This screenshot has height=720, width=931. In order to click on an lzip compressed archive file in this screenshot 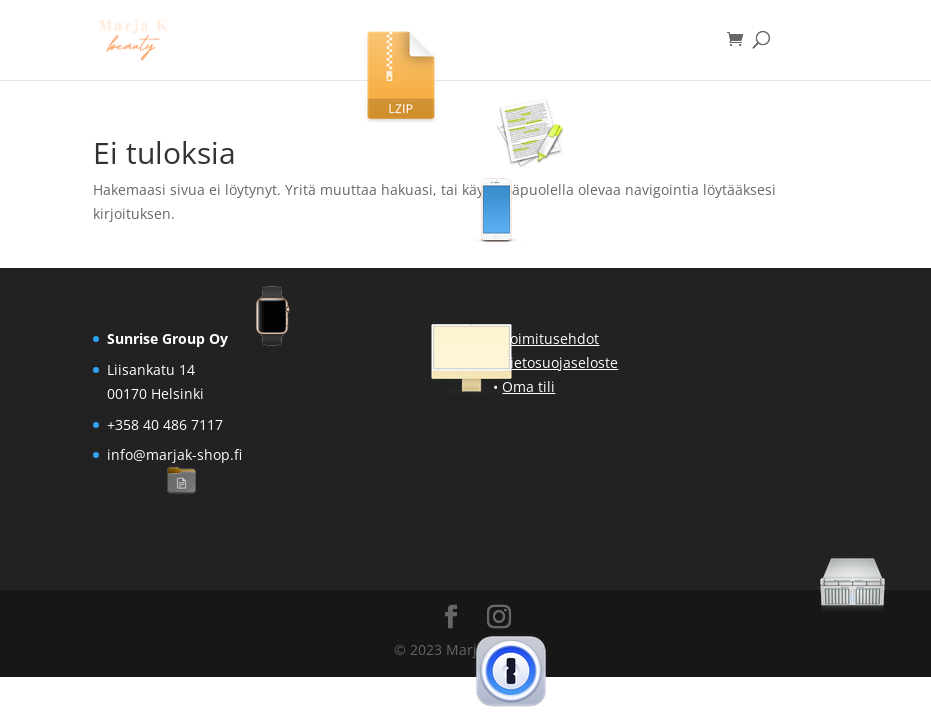, I will do `click(401, 77)`.